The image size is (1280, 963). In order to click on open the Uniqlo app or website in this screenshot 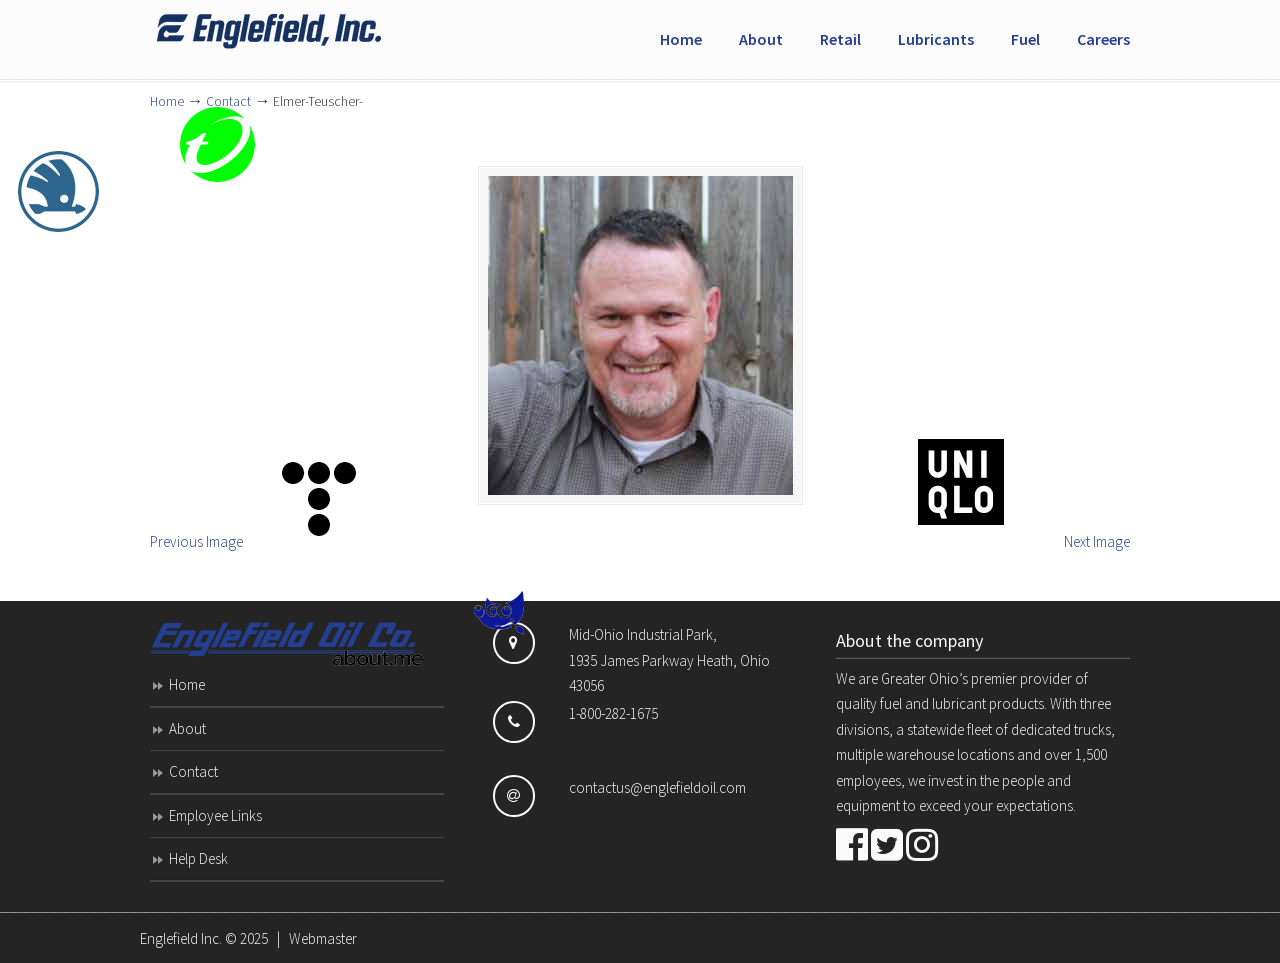, I will do `click(961, 482)`.